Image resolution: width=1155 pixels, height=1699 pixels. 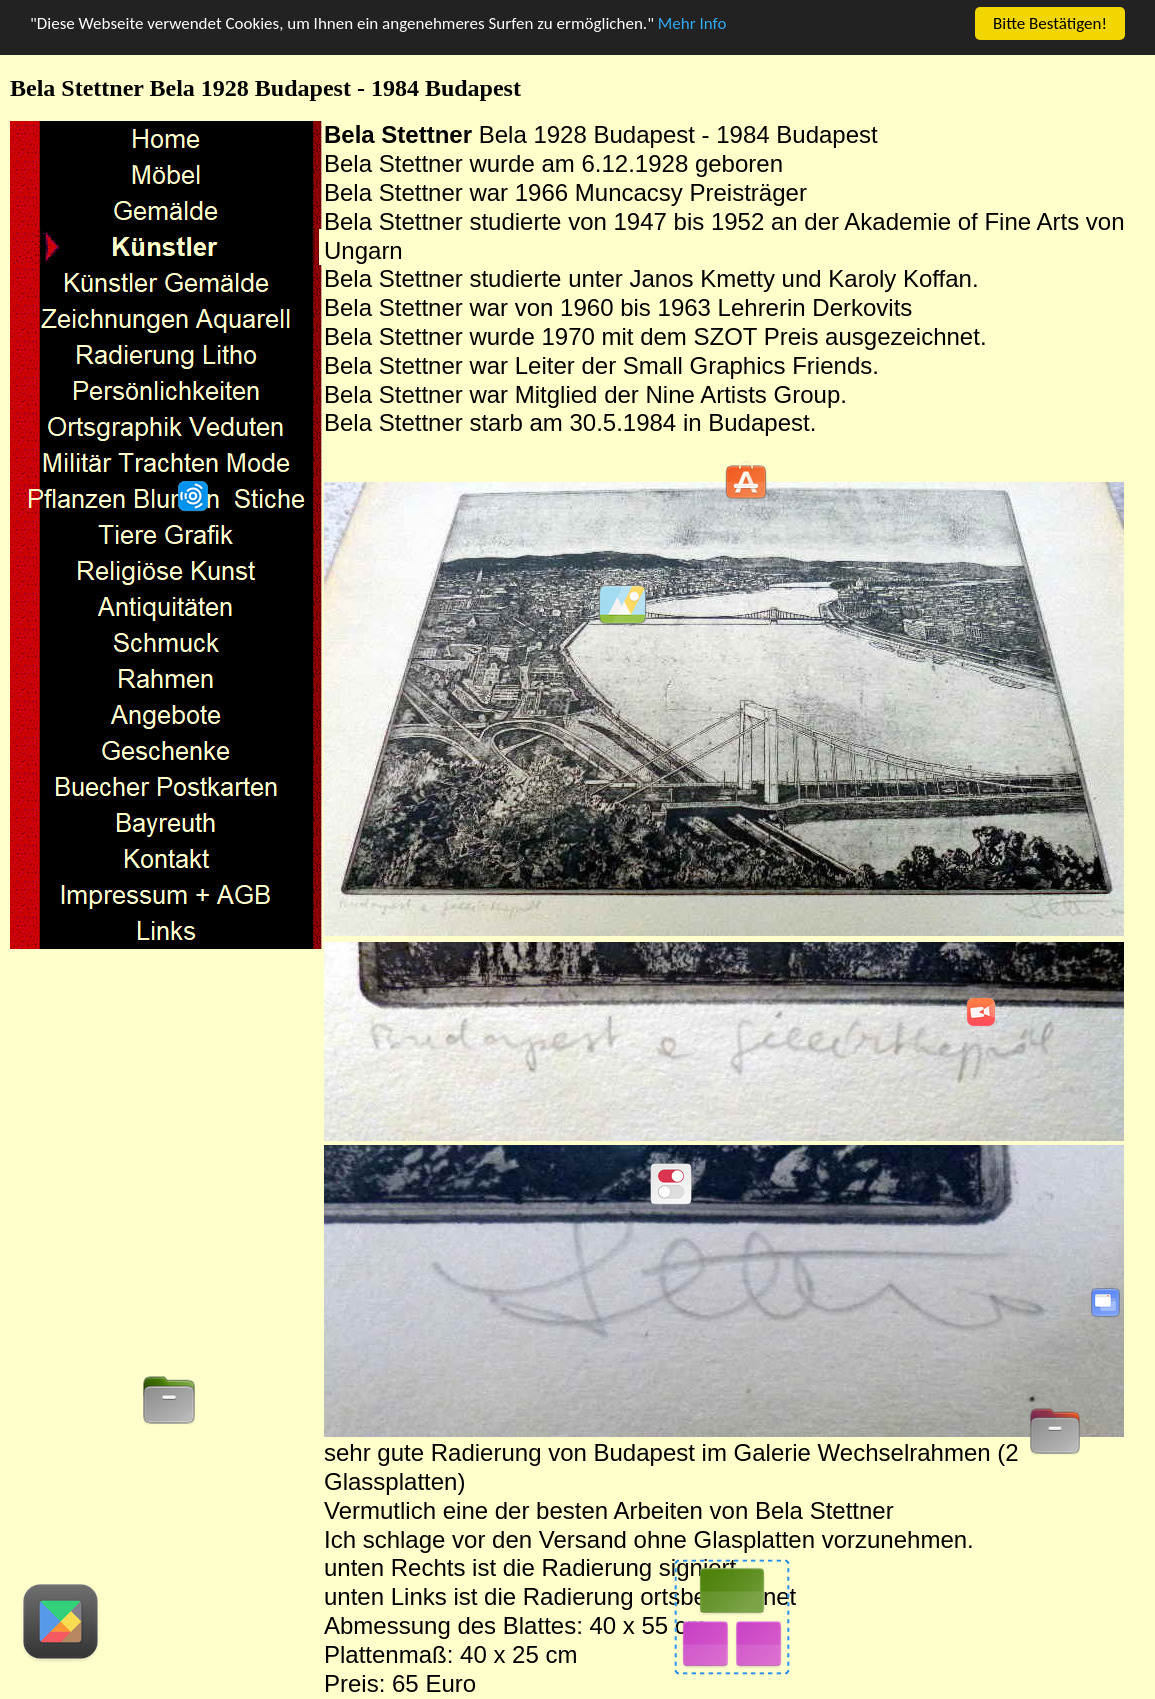 I want to click on open the screen recorder app, so click(x=981, y=1012).